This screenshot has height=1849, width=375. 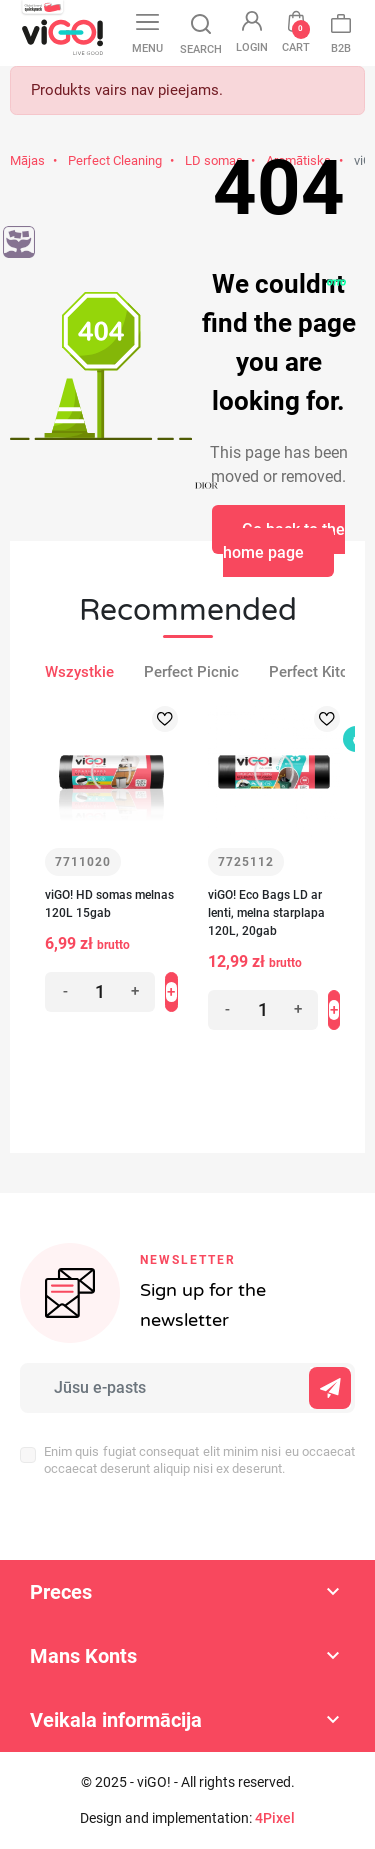 I want to click on visit the Dior official website, so click(x=206, y=485).